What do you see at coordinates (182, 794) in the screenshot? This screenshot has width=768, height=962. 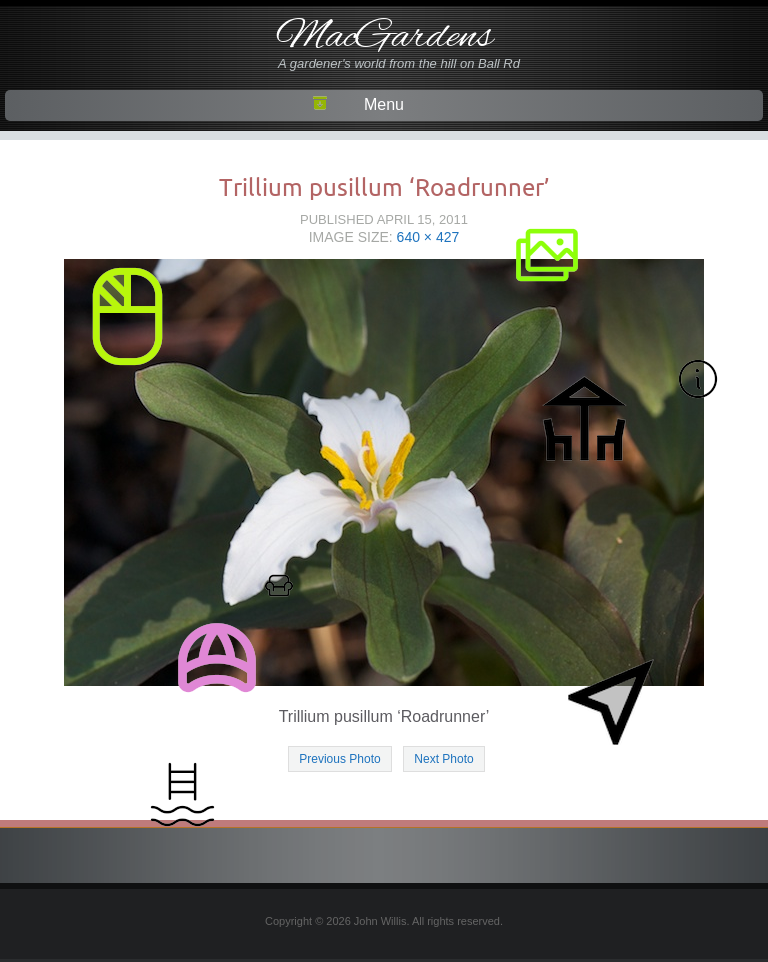 I see `indicates swimming pool amenity available` at bounding box center [182, 794].